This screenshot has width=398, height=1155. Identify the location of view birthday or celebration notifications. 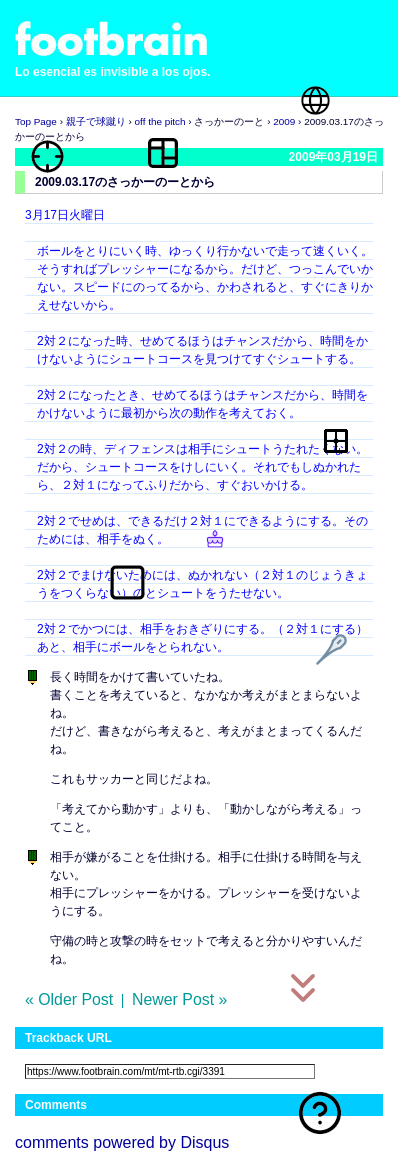
(215, 540).